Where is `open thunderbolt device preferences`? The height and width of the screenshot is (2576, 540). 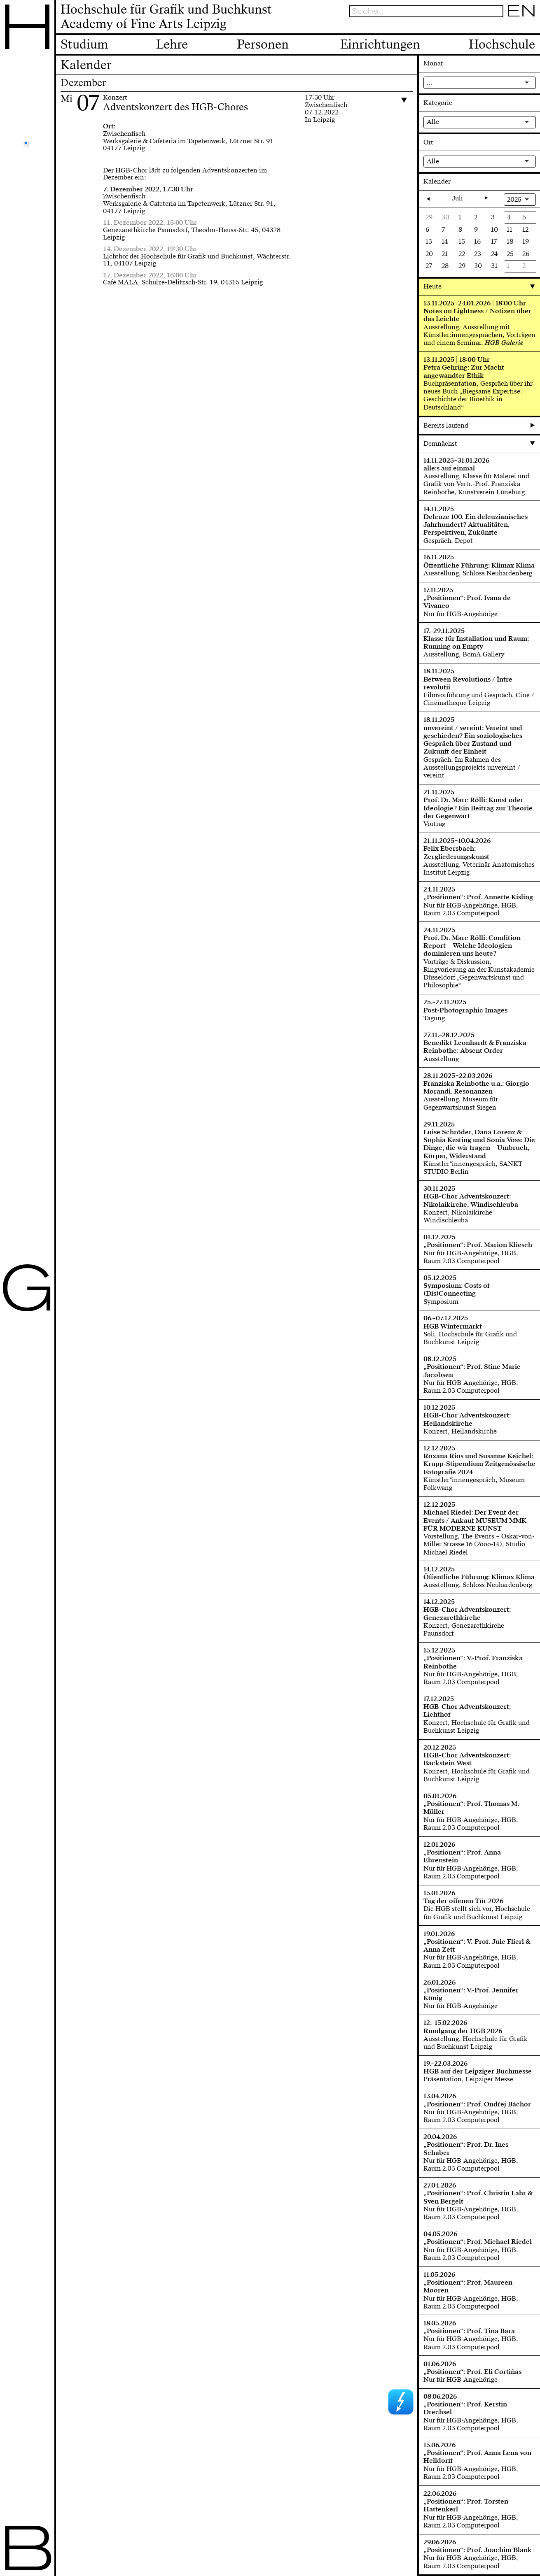 open thunderbolt device preferences is located at coordinates (401, 2402).